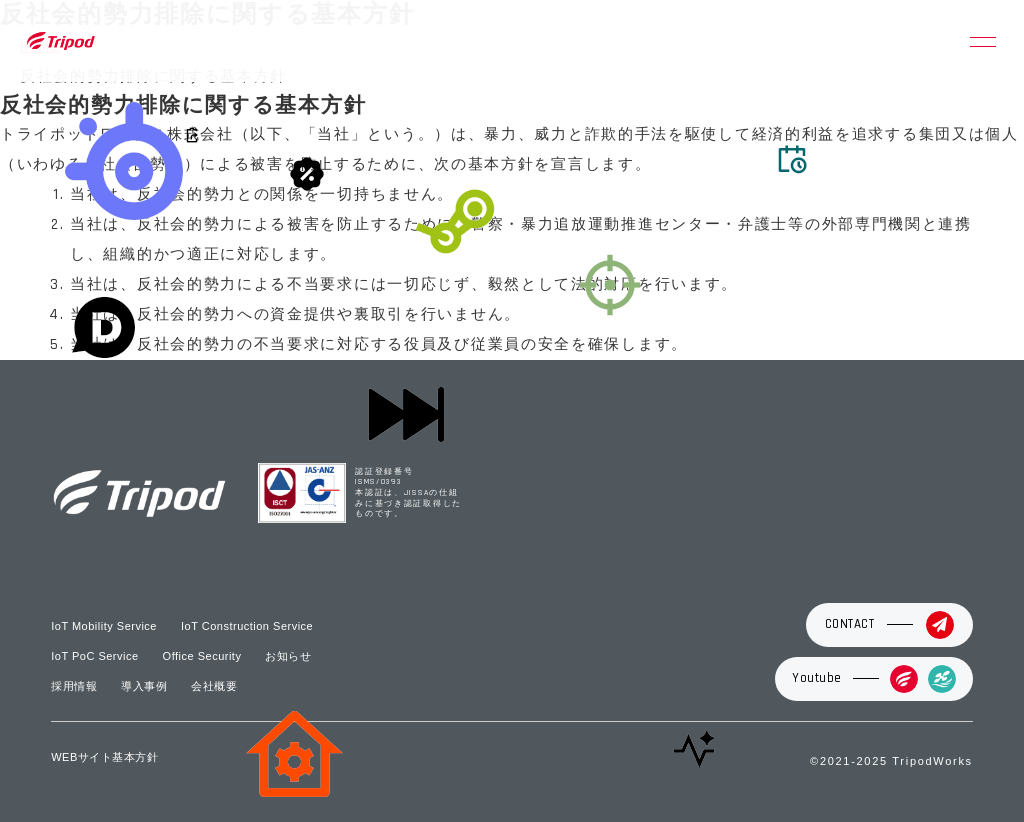  I want to click on open Disqus comments section, so click(103, 327).